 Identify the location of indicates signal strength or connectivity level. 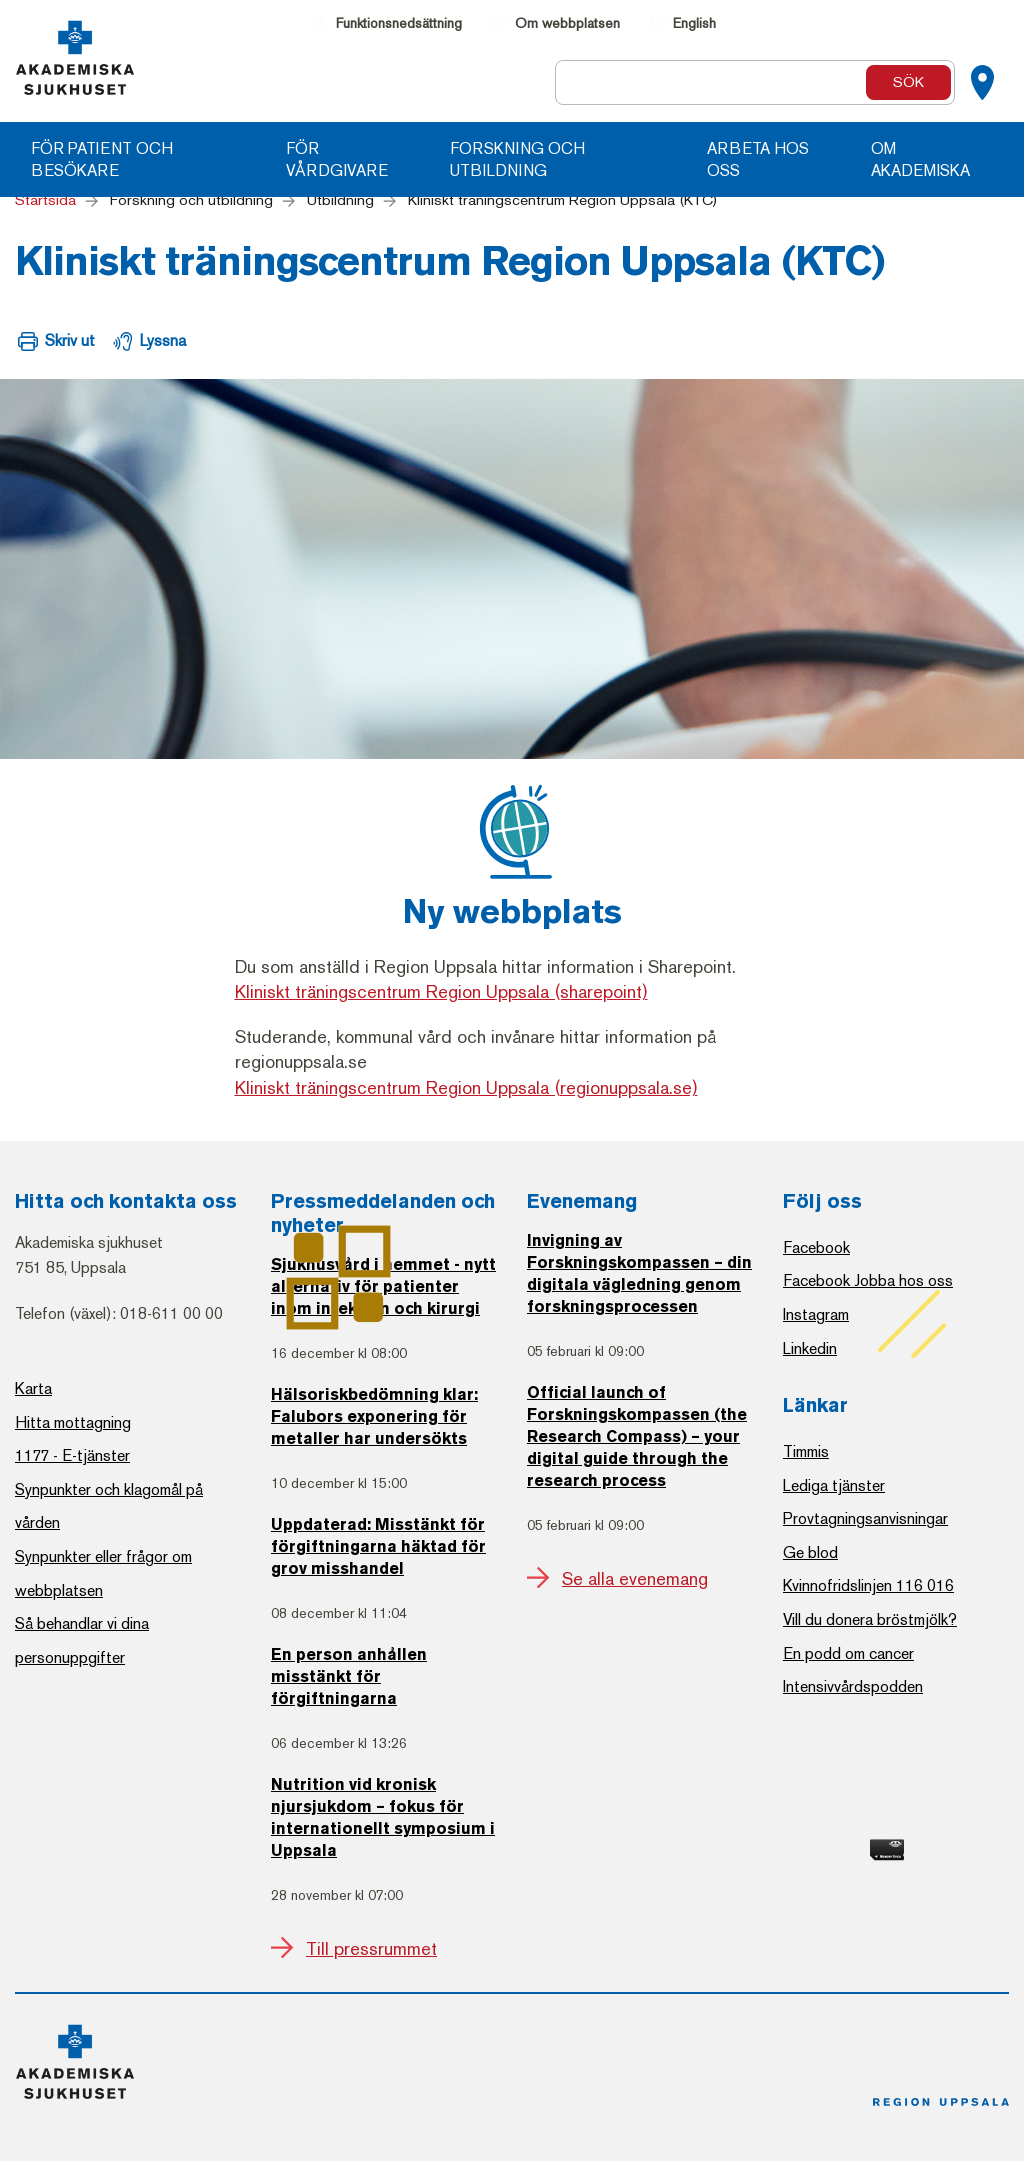
(913, 1325).